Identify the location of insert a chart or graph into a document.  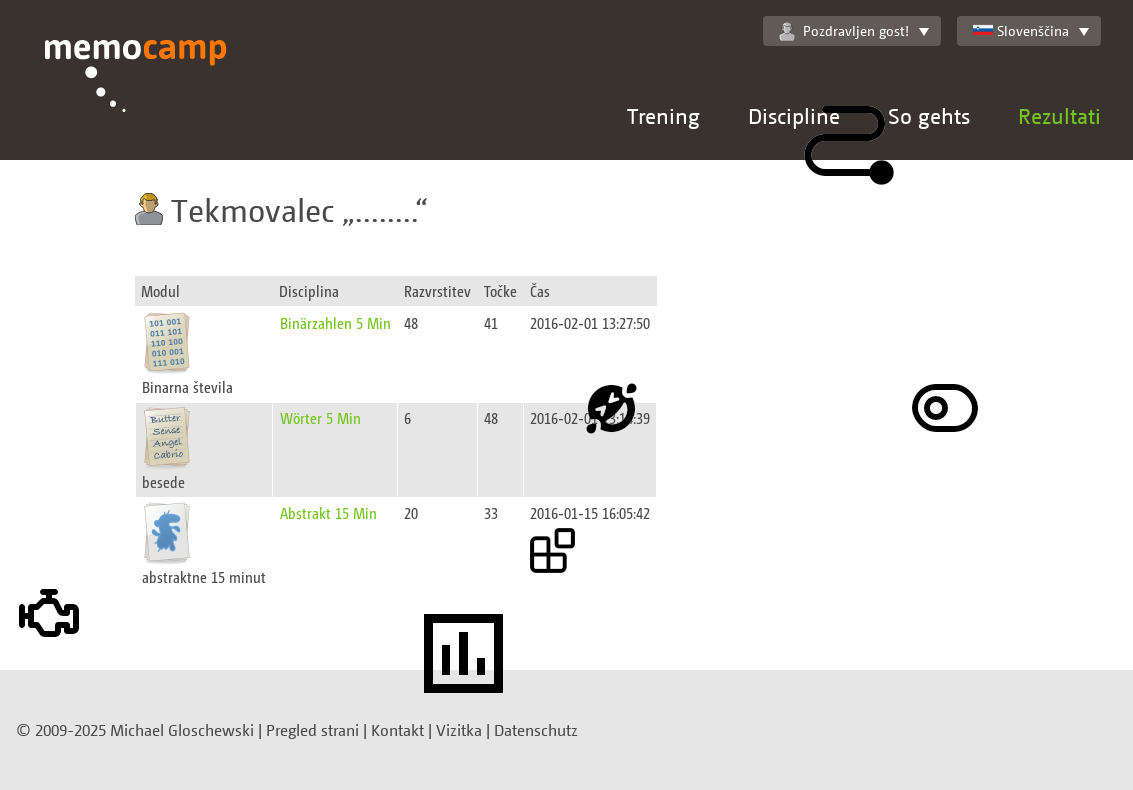
(463, 653).